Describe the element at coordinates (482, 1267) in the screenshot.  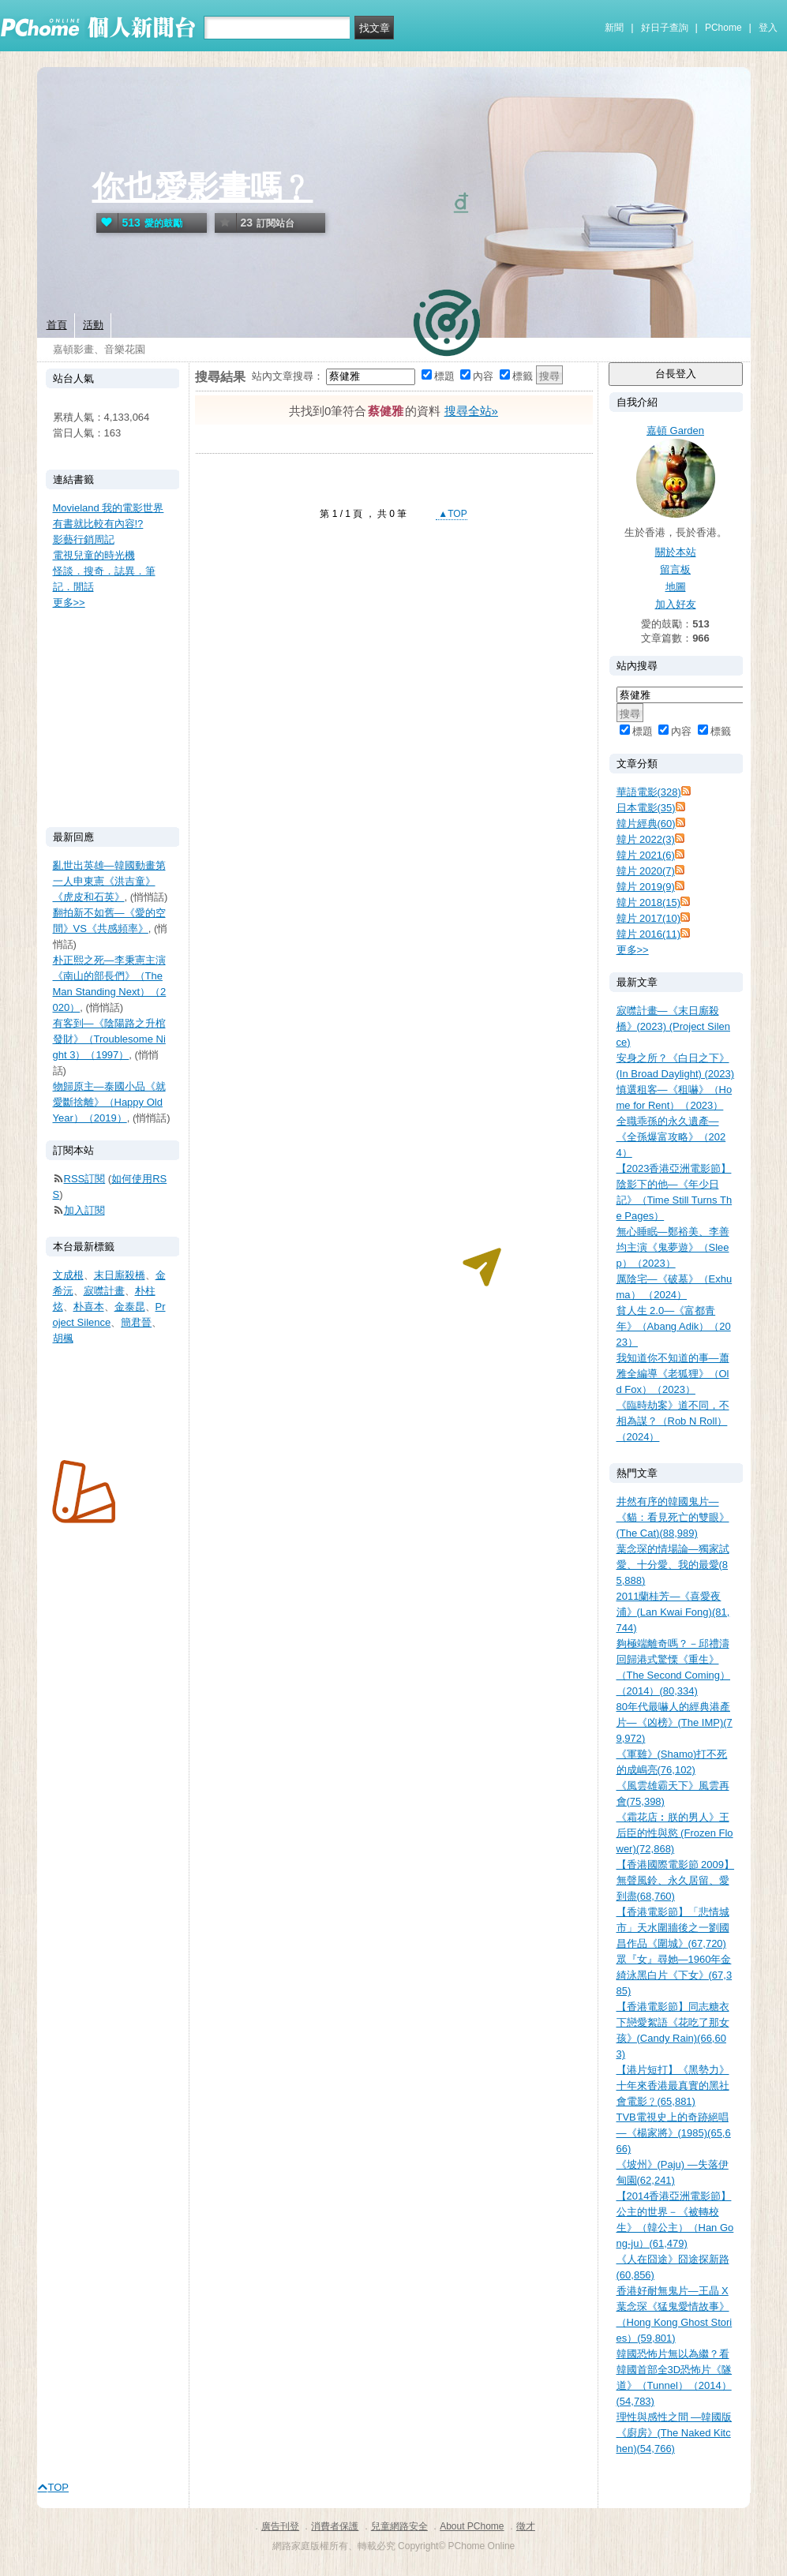
I see `send a message` at that location.